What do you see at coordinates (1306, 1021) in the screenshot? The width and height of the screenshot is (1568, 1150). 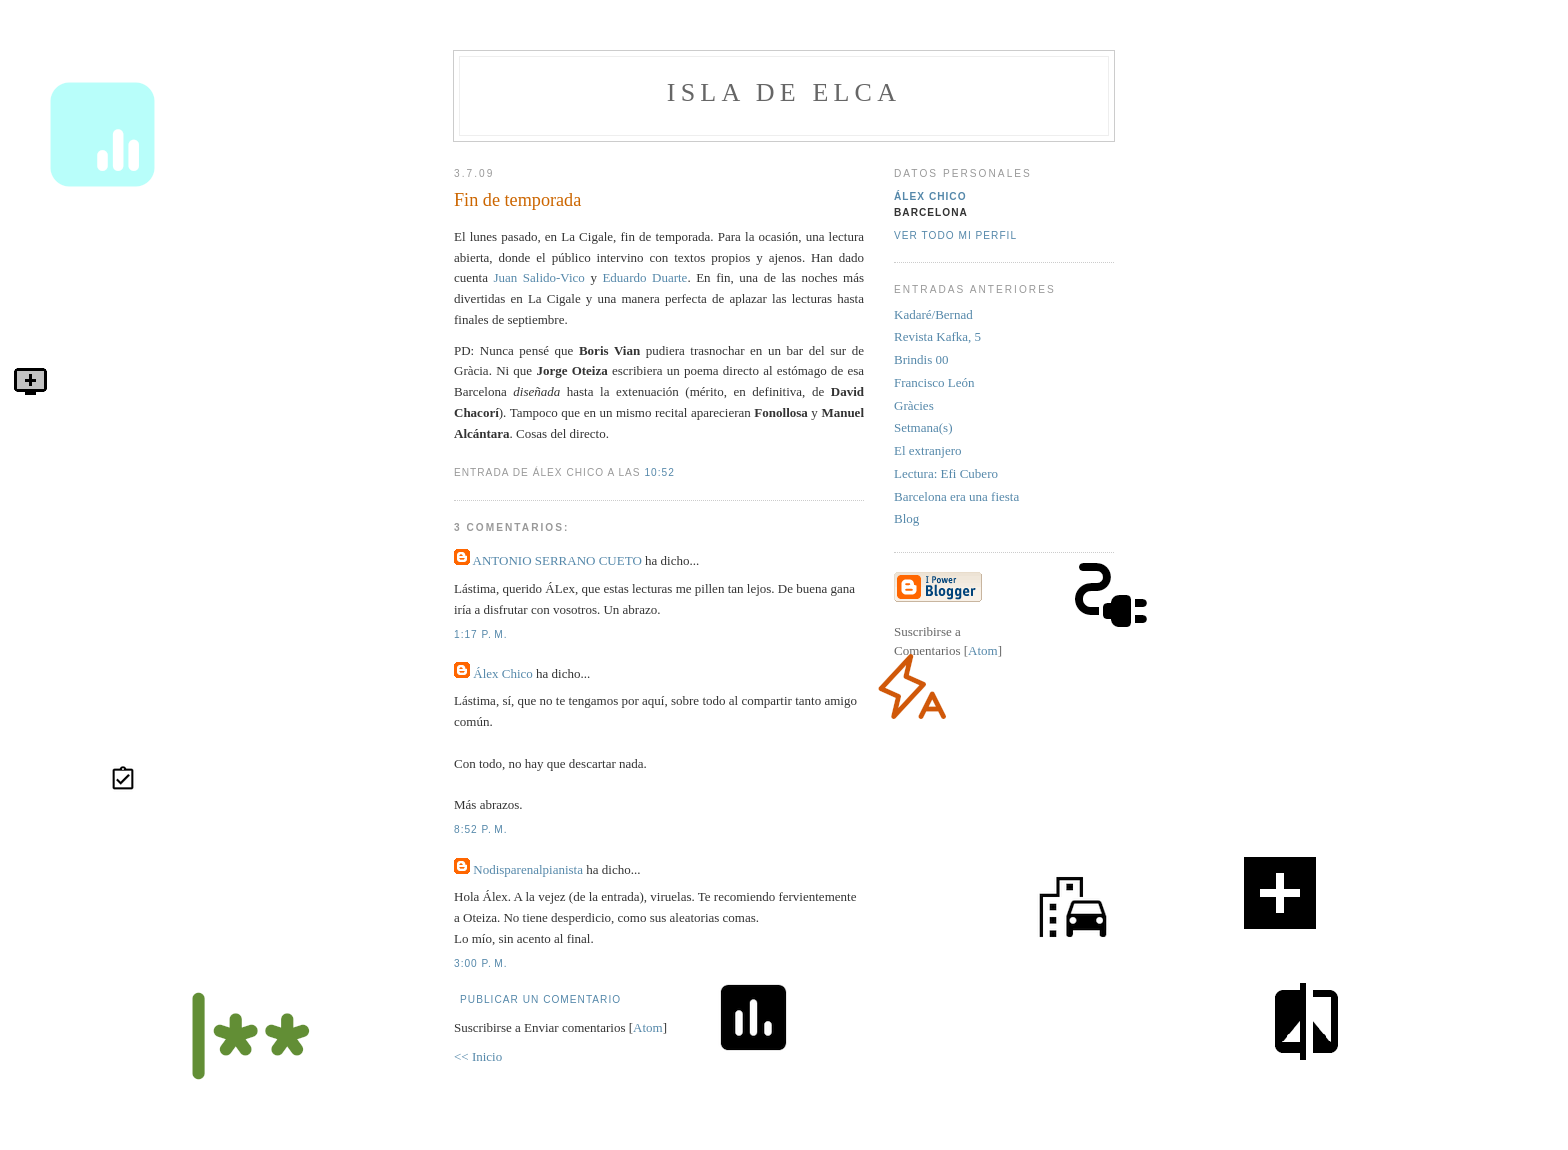 I see `compare two images side by side` at bounding box center [1306, 1021].